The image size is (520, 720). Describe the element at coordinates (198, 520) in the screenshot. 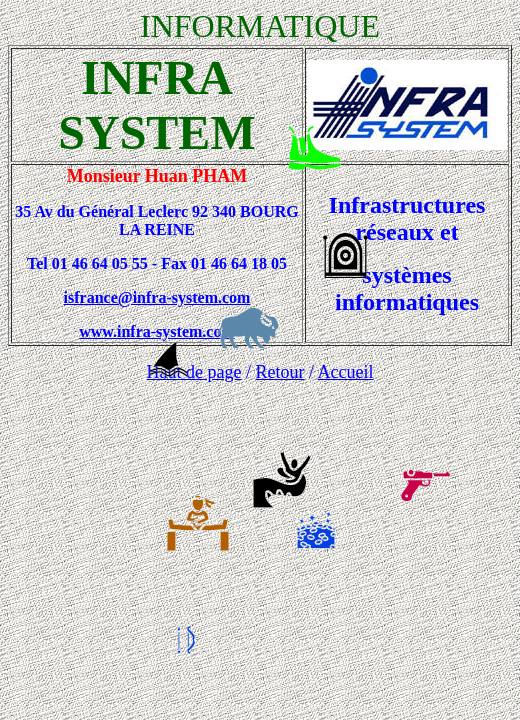

I see `flexibility or stretching exercise option` at that location.